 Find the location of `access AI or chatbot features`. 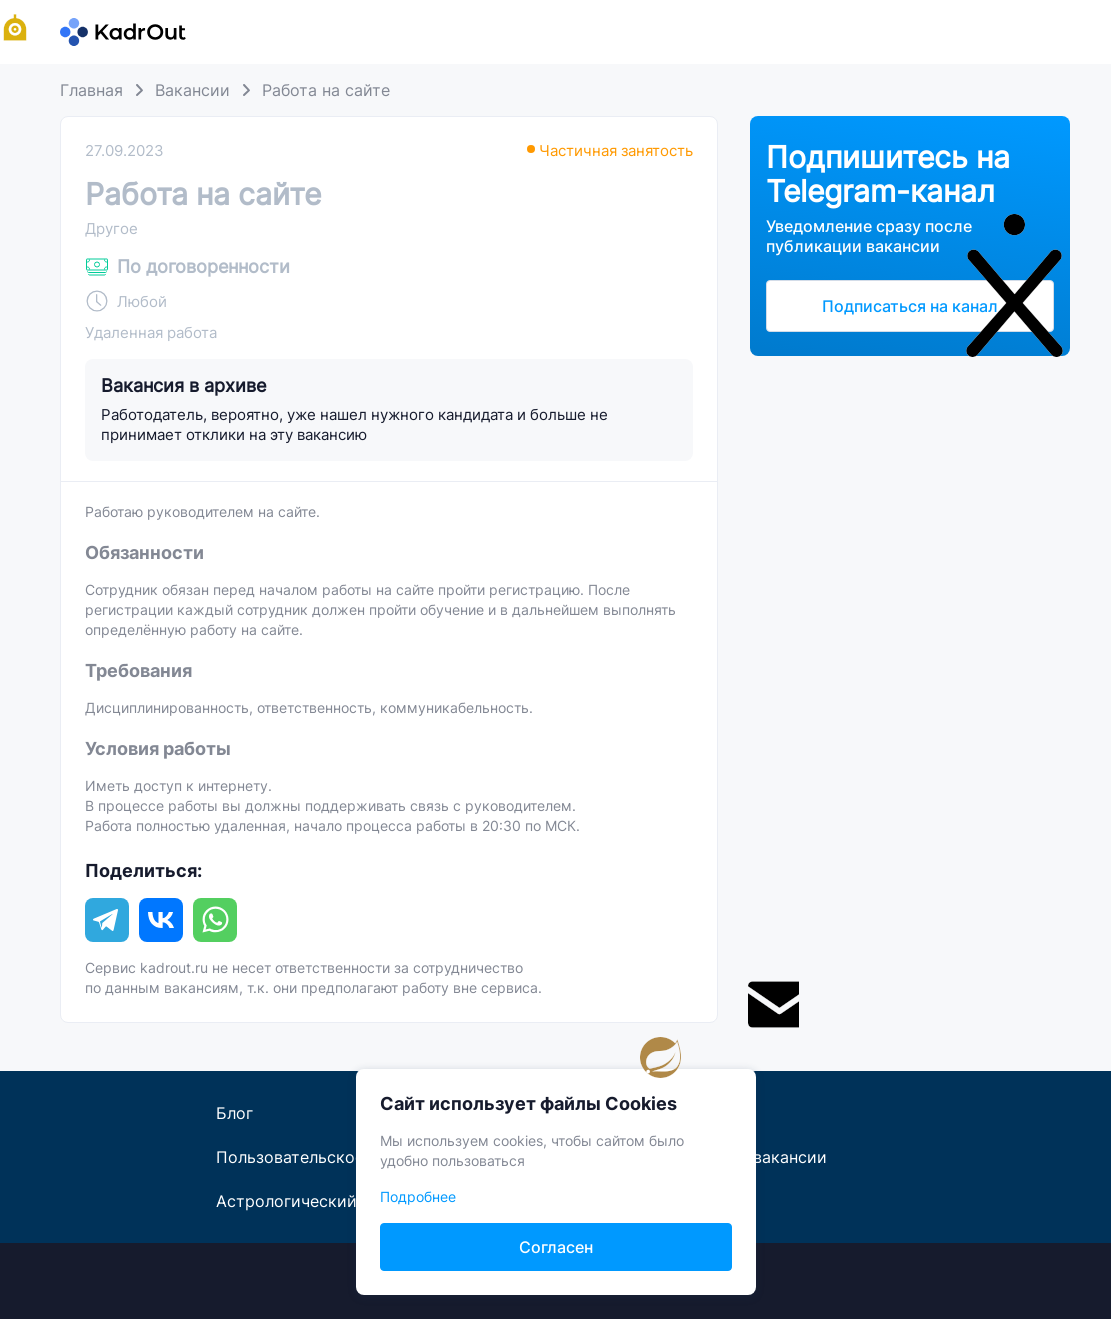

access AI or chatbot features is located at coordinates (15, 28).